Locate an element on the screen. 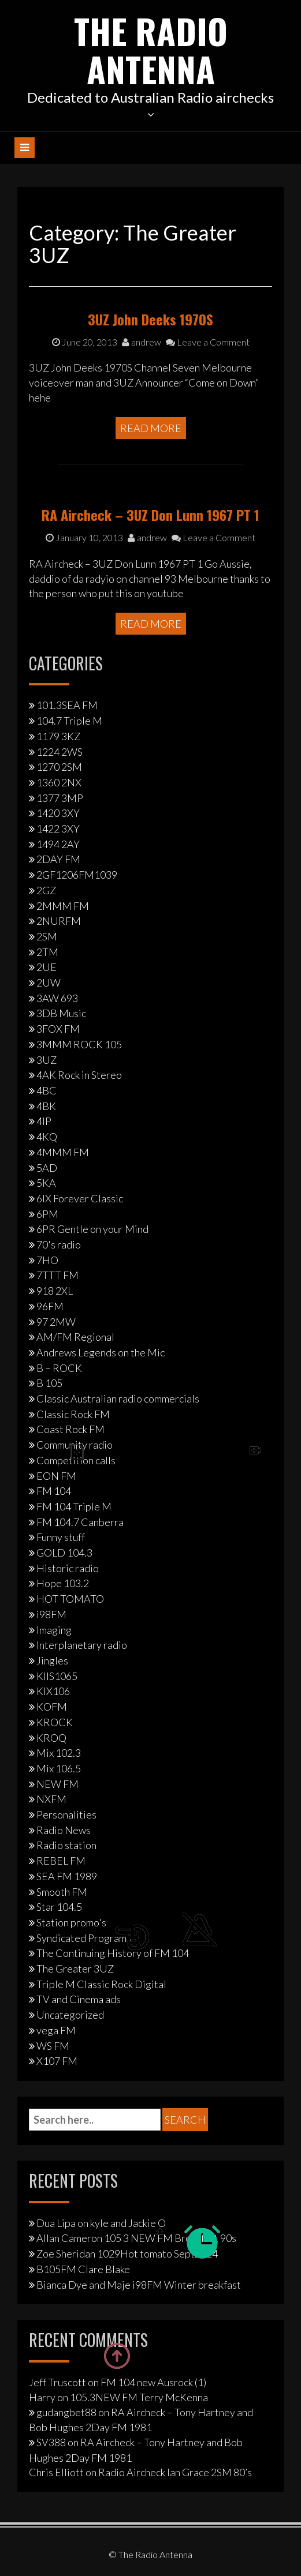 The width and height of the screenshot is (301, 2576). navigate to the previous item or screen is located at coordinates (132, 1937).